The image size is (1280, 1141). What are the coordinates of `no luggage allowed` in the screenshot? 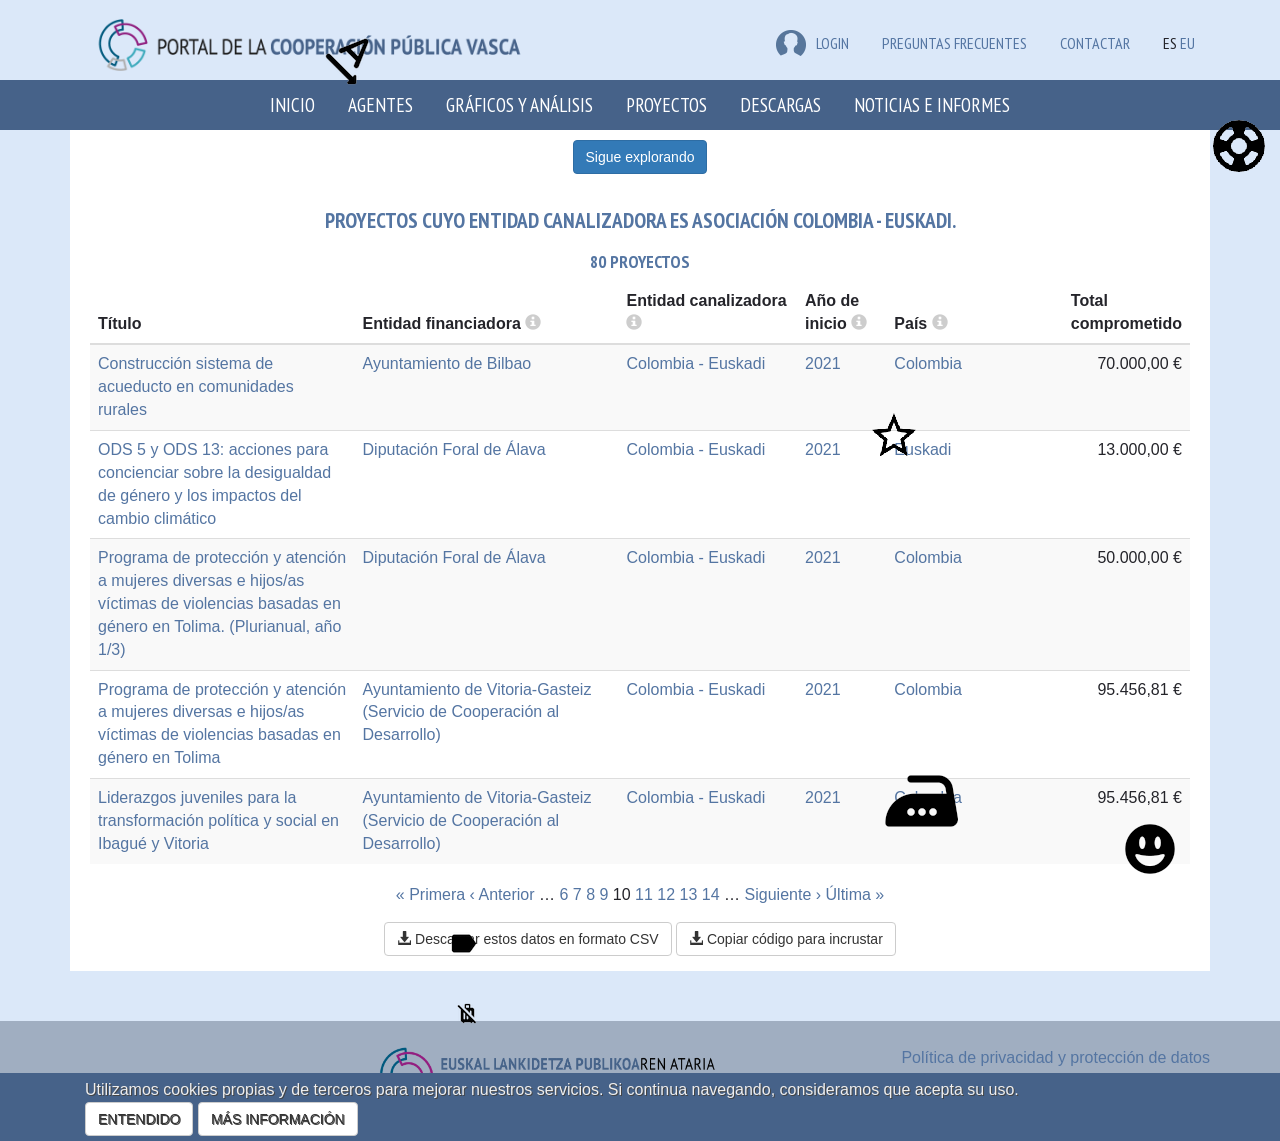 It's located at (467, 1013).